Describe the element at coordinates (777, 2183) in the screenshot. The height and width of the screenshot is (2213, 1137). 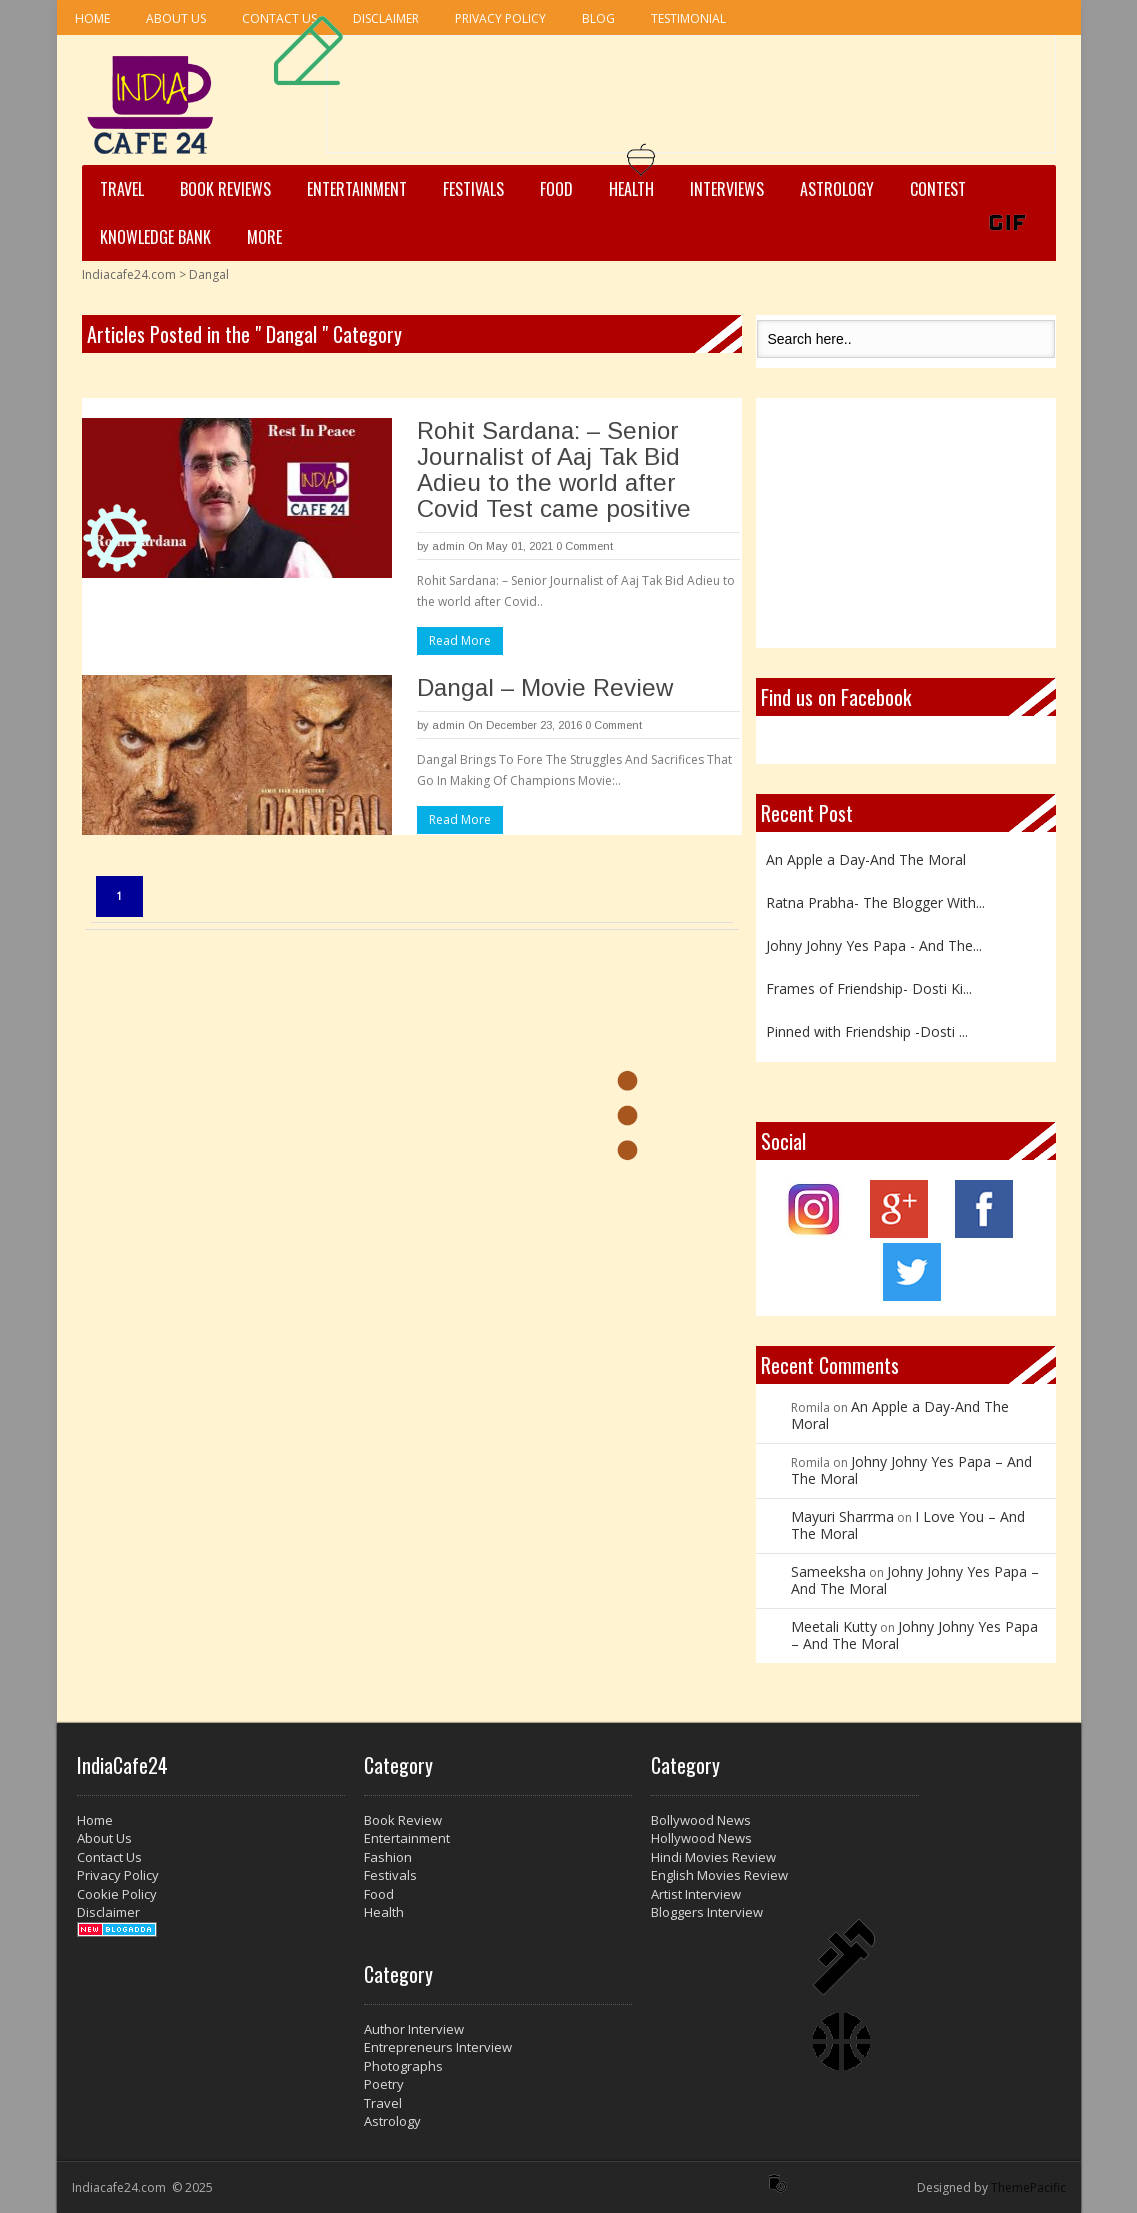
I see `enable auto-delete for messages or files` at that location.